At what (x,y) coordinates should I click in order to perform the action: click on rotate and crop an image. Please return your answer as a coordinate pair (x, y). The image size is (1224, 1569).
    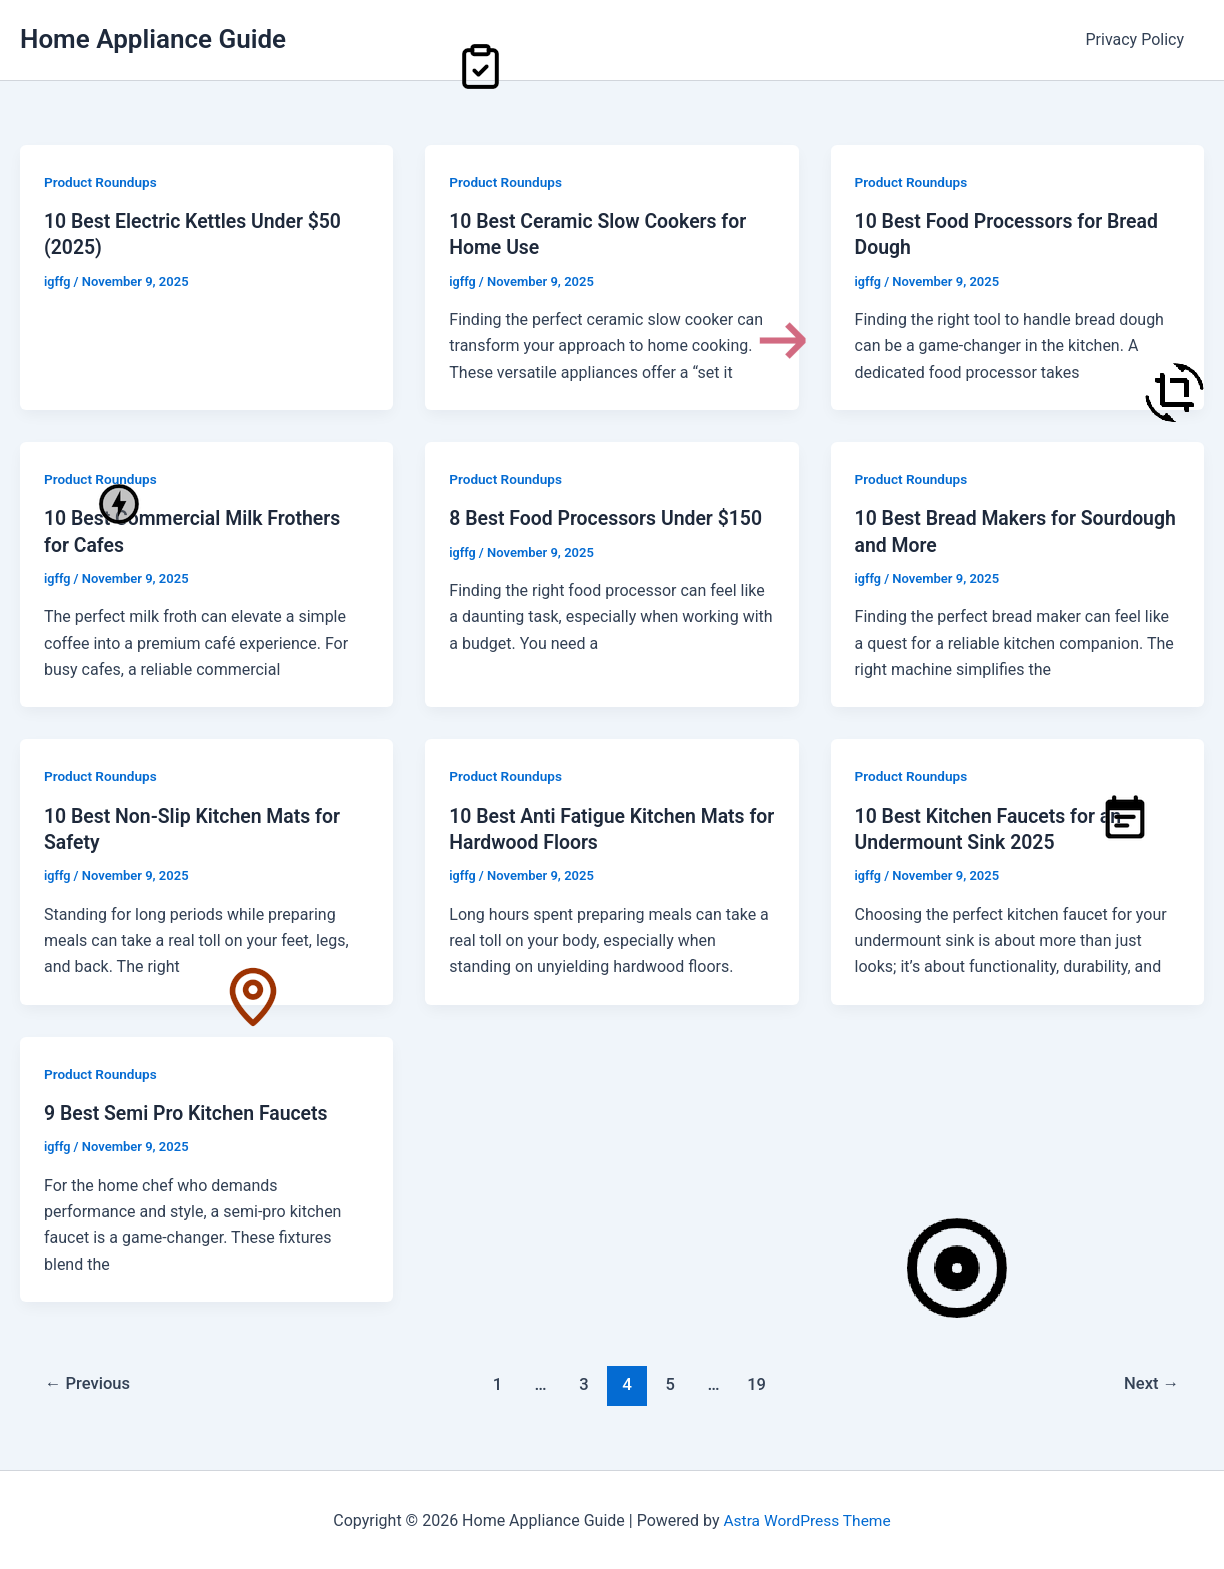
    Looking at the image, I should click on (1174, 392).